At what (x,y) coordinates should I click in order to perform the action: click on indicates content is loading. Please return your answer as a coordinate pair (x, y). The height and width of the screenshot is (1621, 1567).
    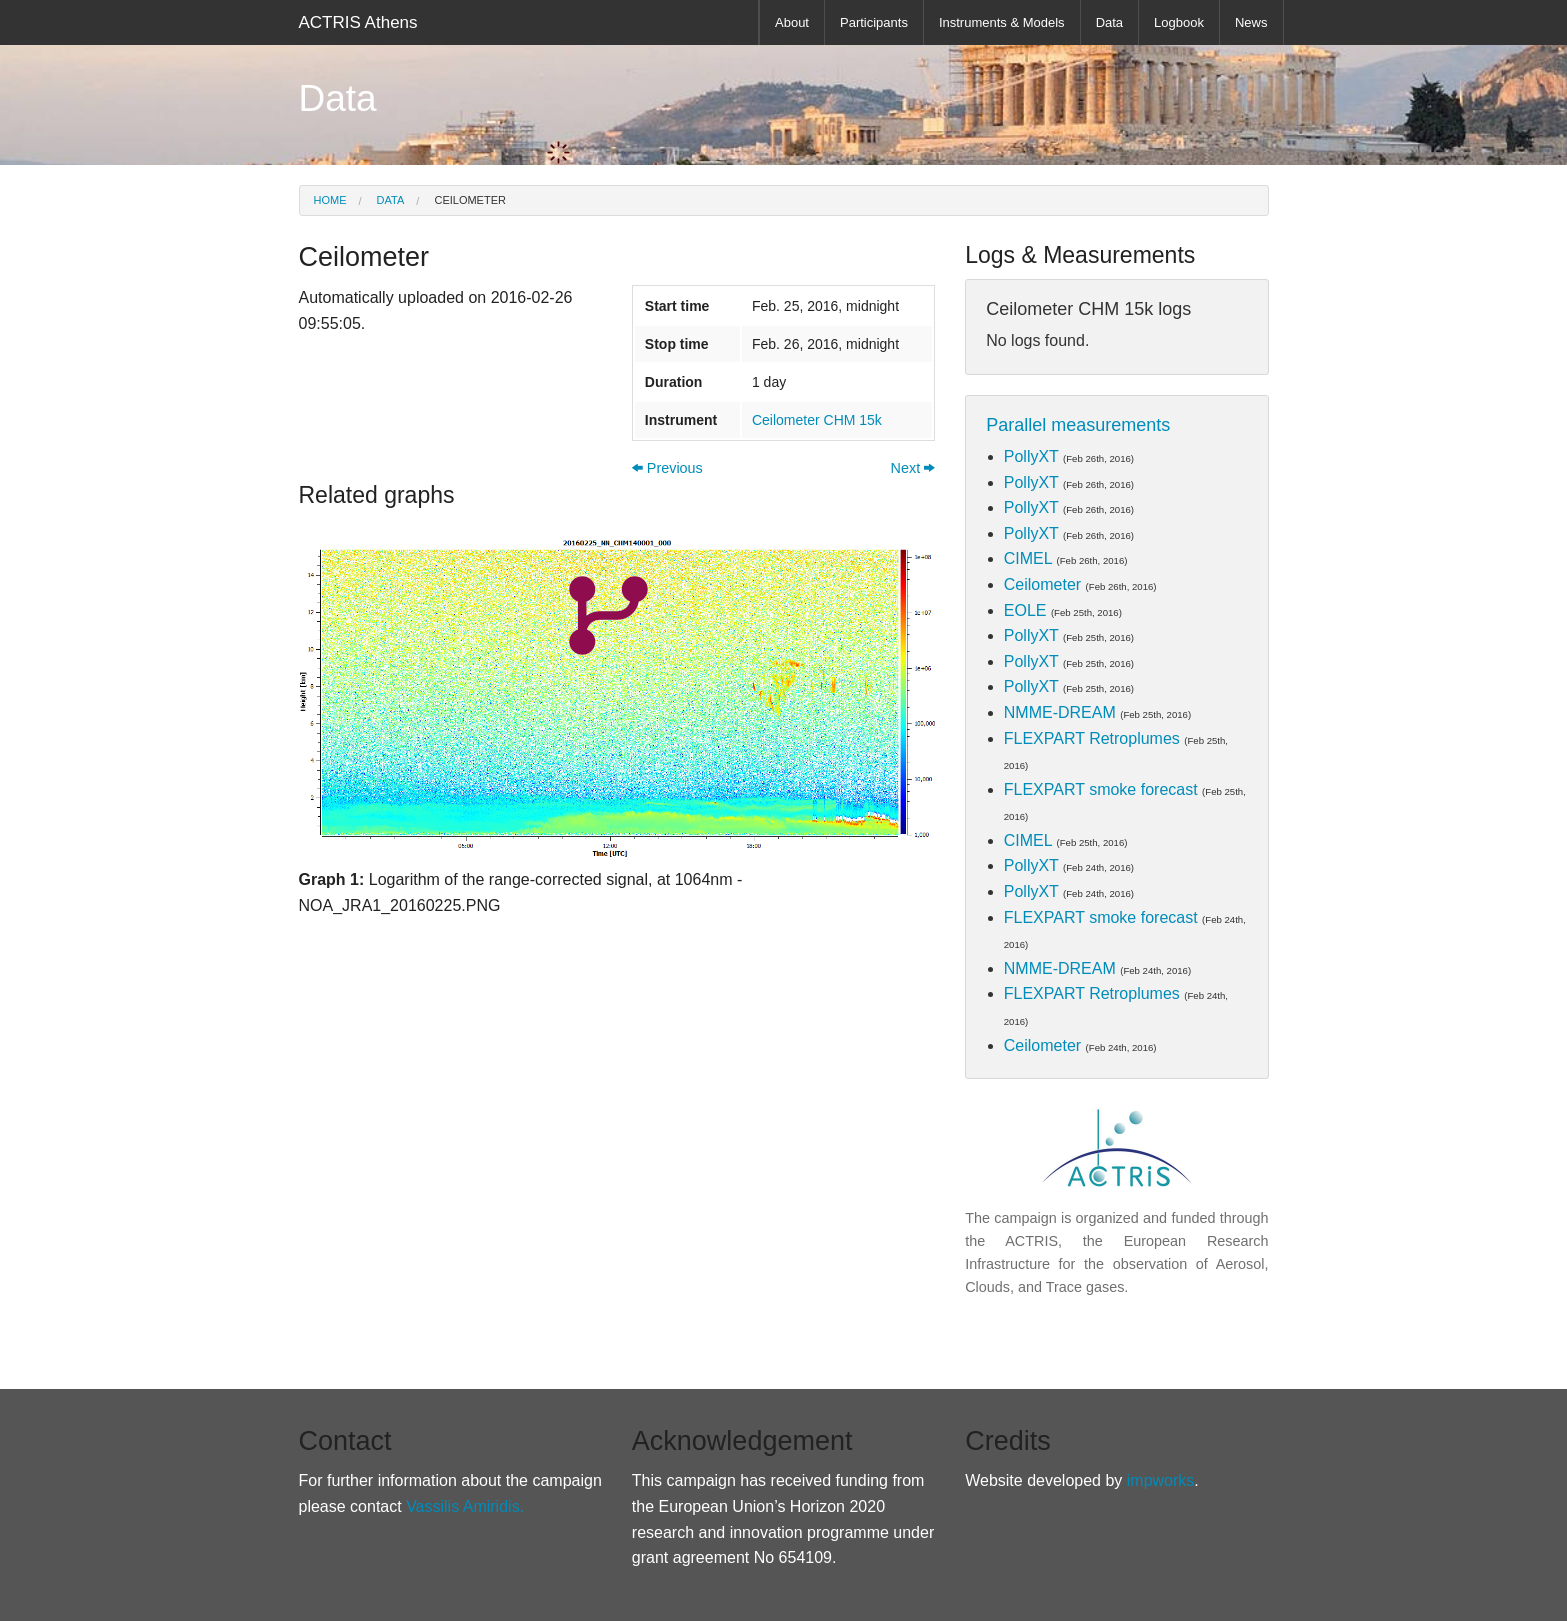
    Looking at the image, I should click on (558, 152).